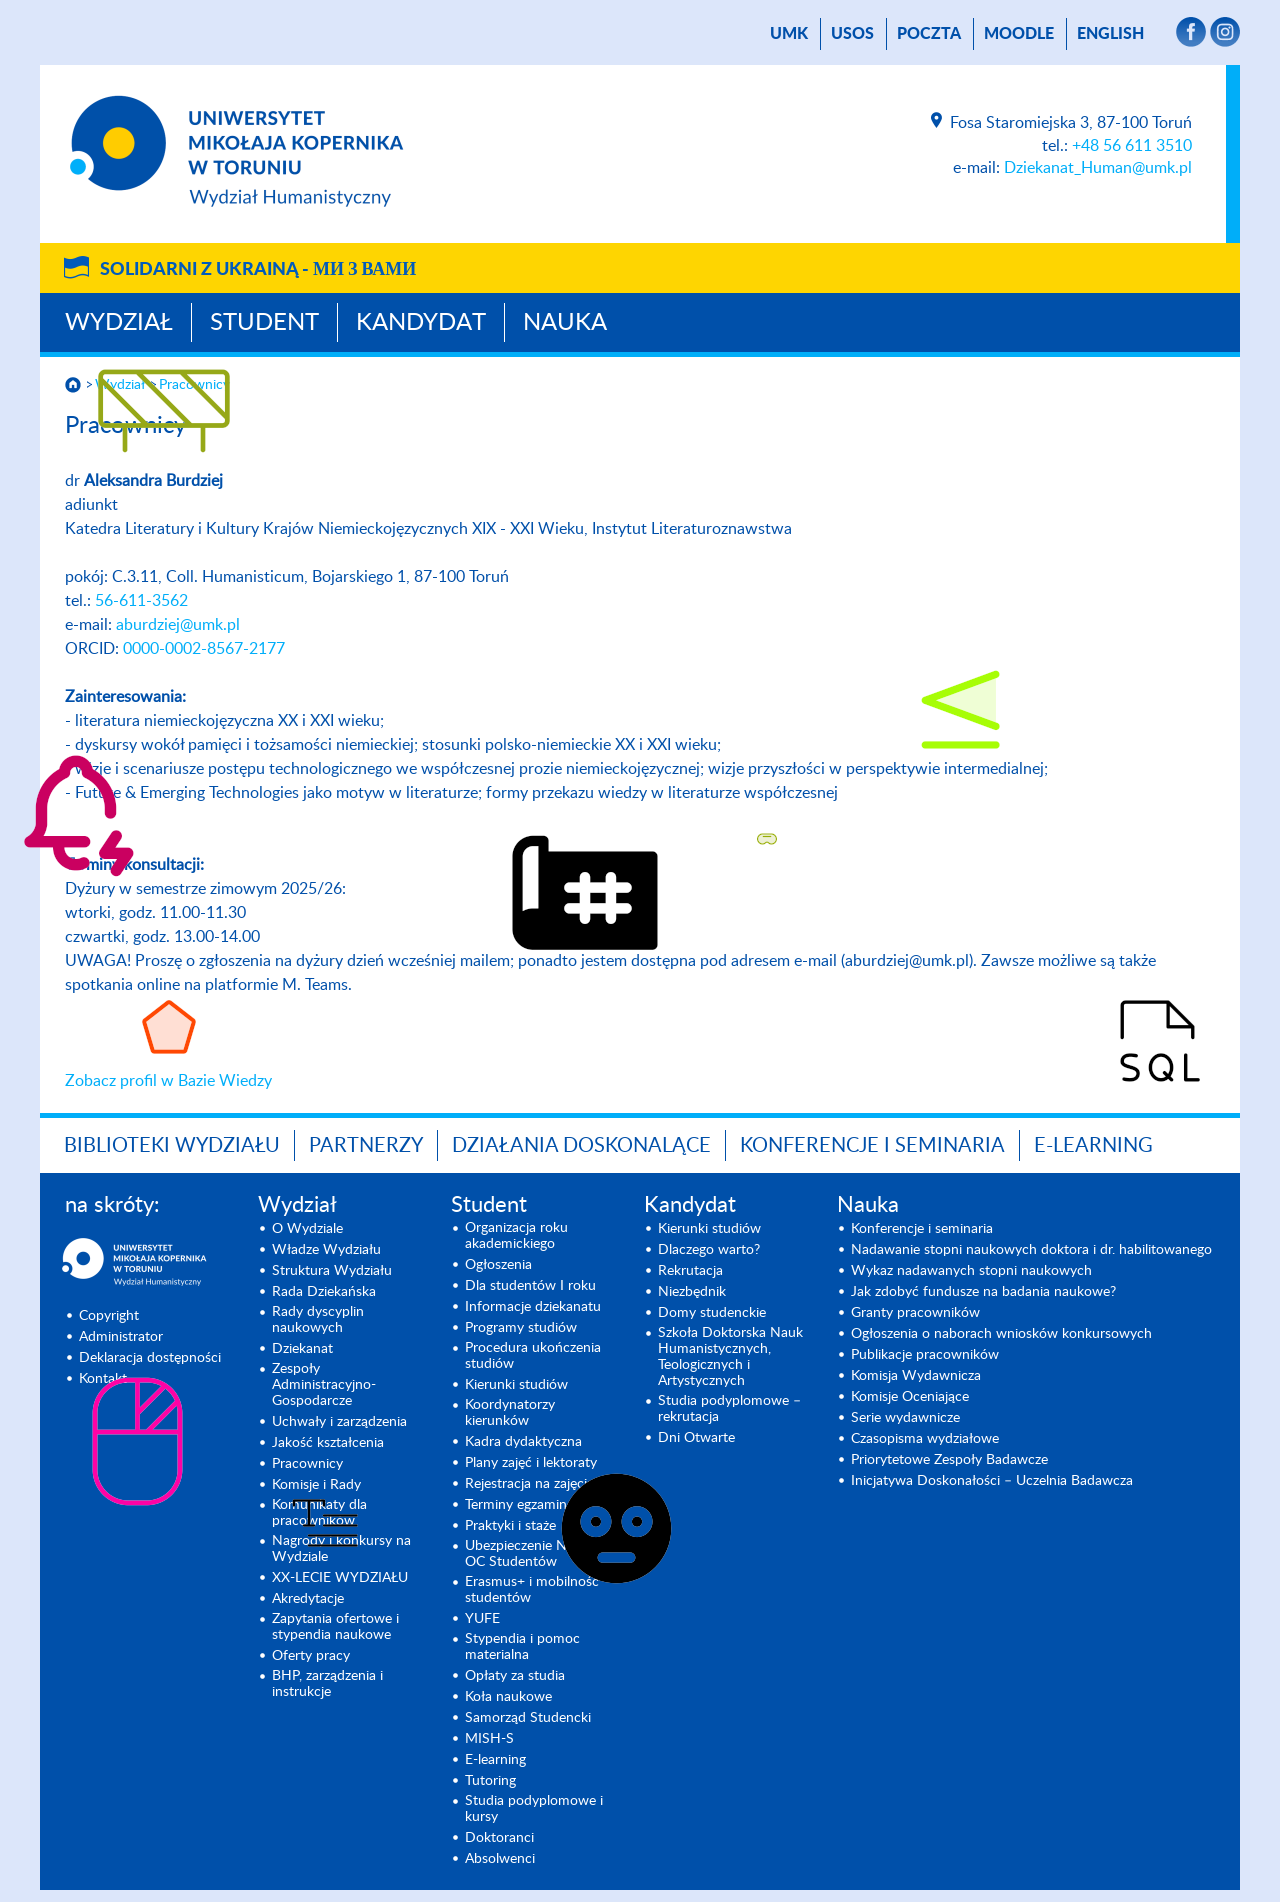 The image size is (1280, 1902). Describe the element at coordinates (767, 839) in the screenshot. I see `access virtual reality or AR settings` at that location.